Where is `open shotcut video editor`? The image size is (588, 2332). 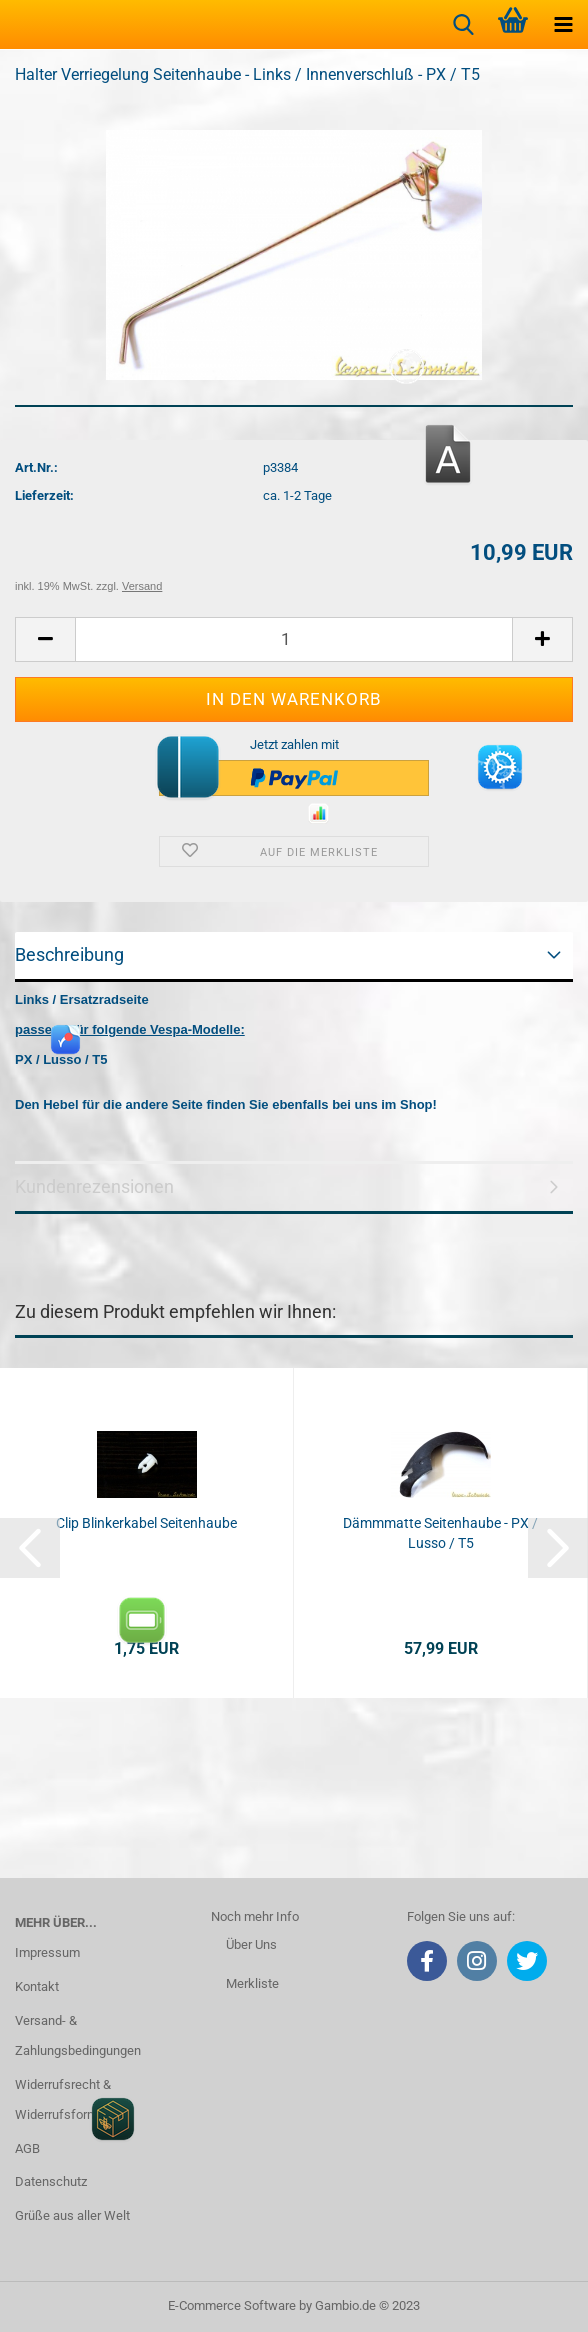
open shotcut video editor is located at coordinates (188, 767).